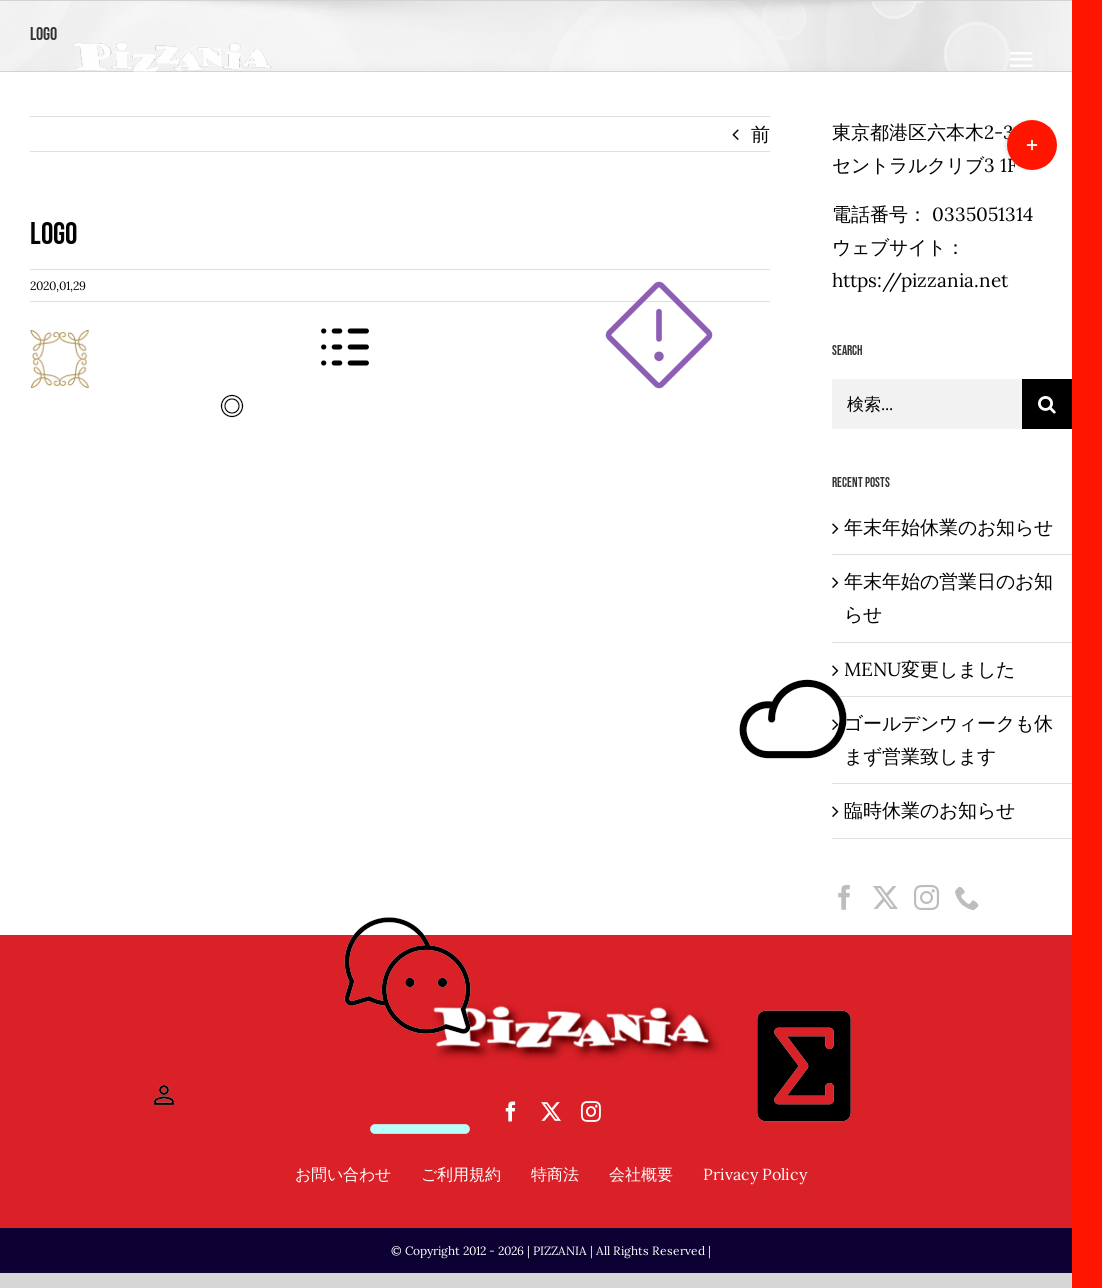 The image size is (1102, 1288). What do you see at coordinates (407, 975) in the screenshot?
I see `open WeChat messaging app` at bounding box center [407, 975].